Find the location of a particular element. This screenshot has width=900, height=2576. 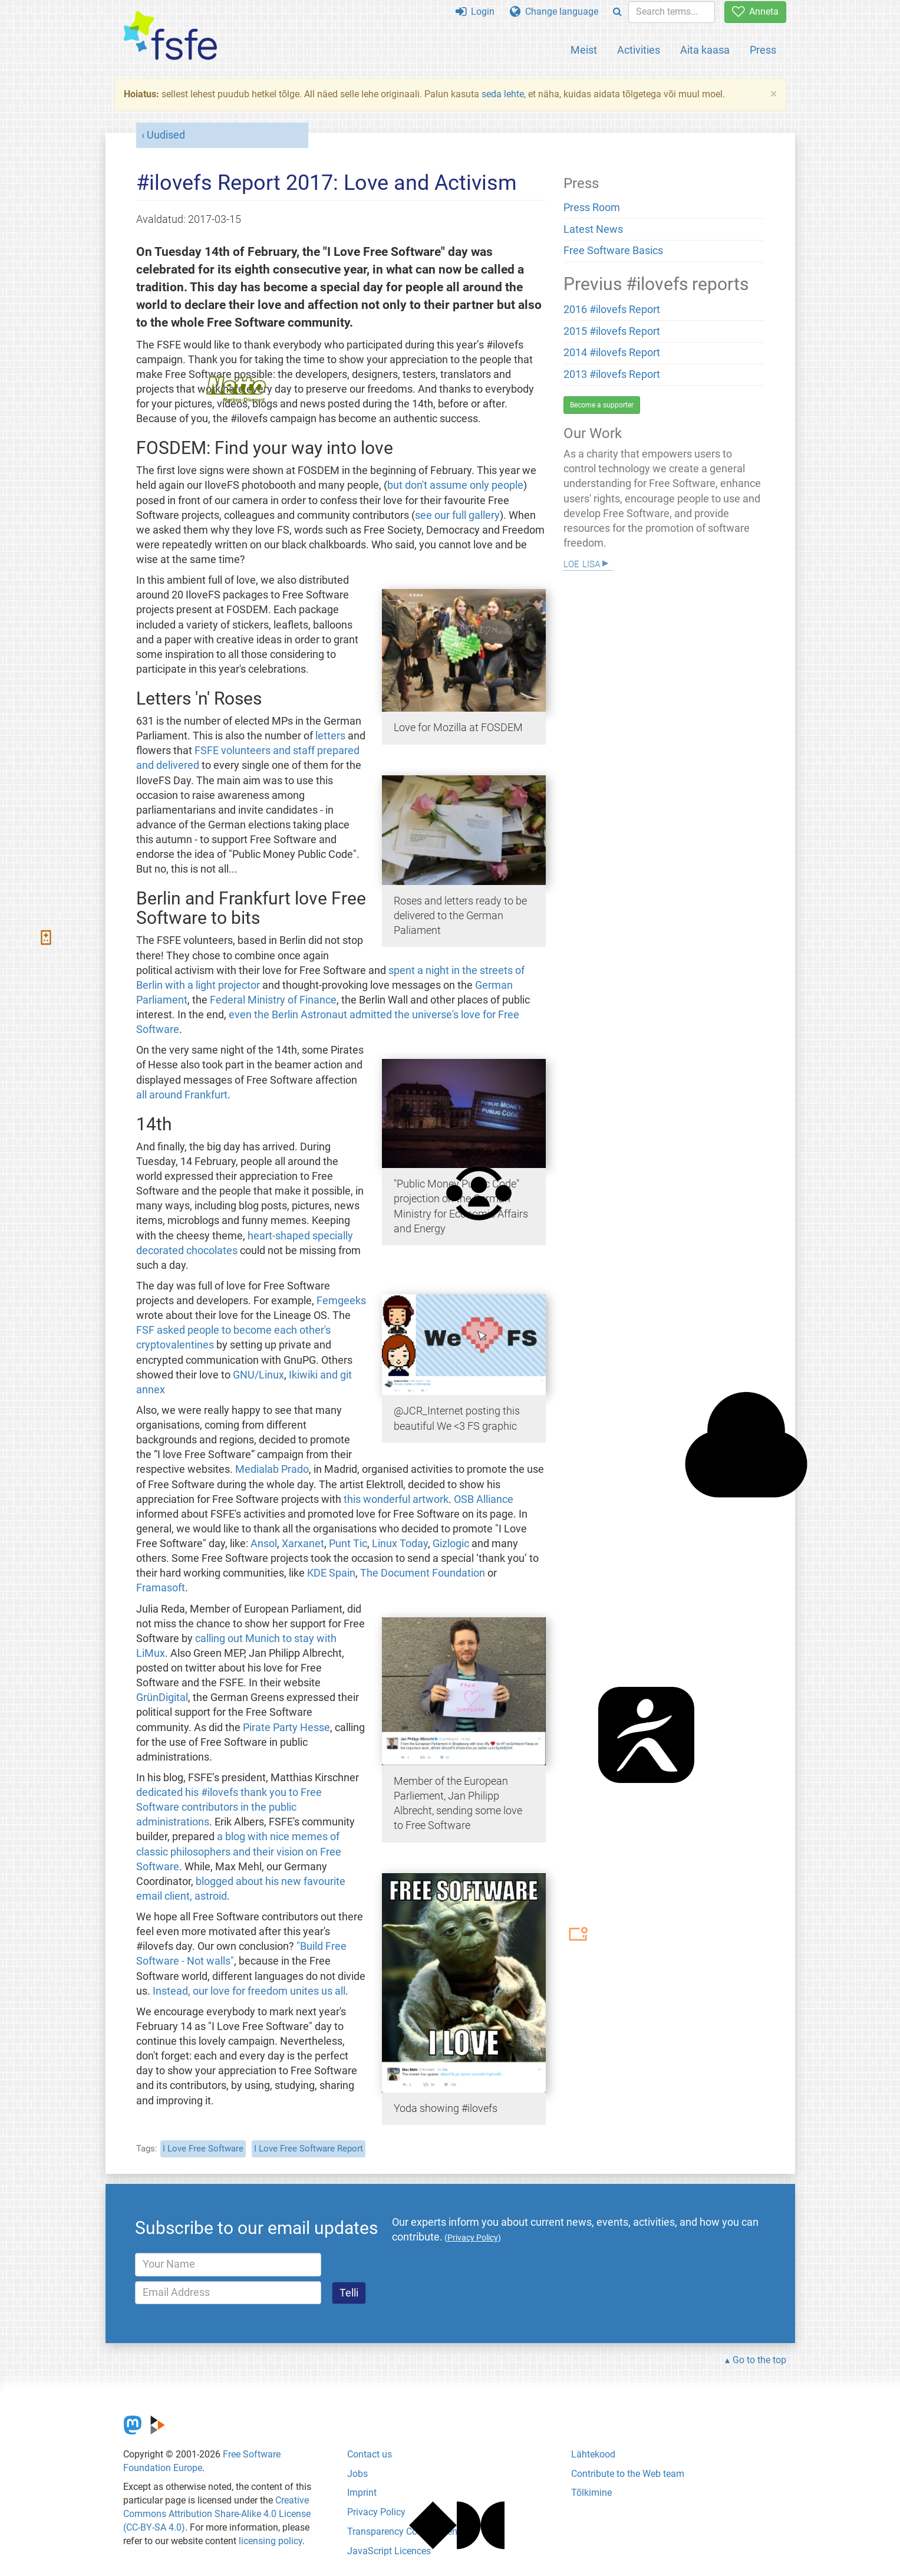

access phone camera or video recording is located at coordinates (578, 1934).